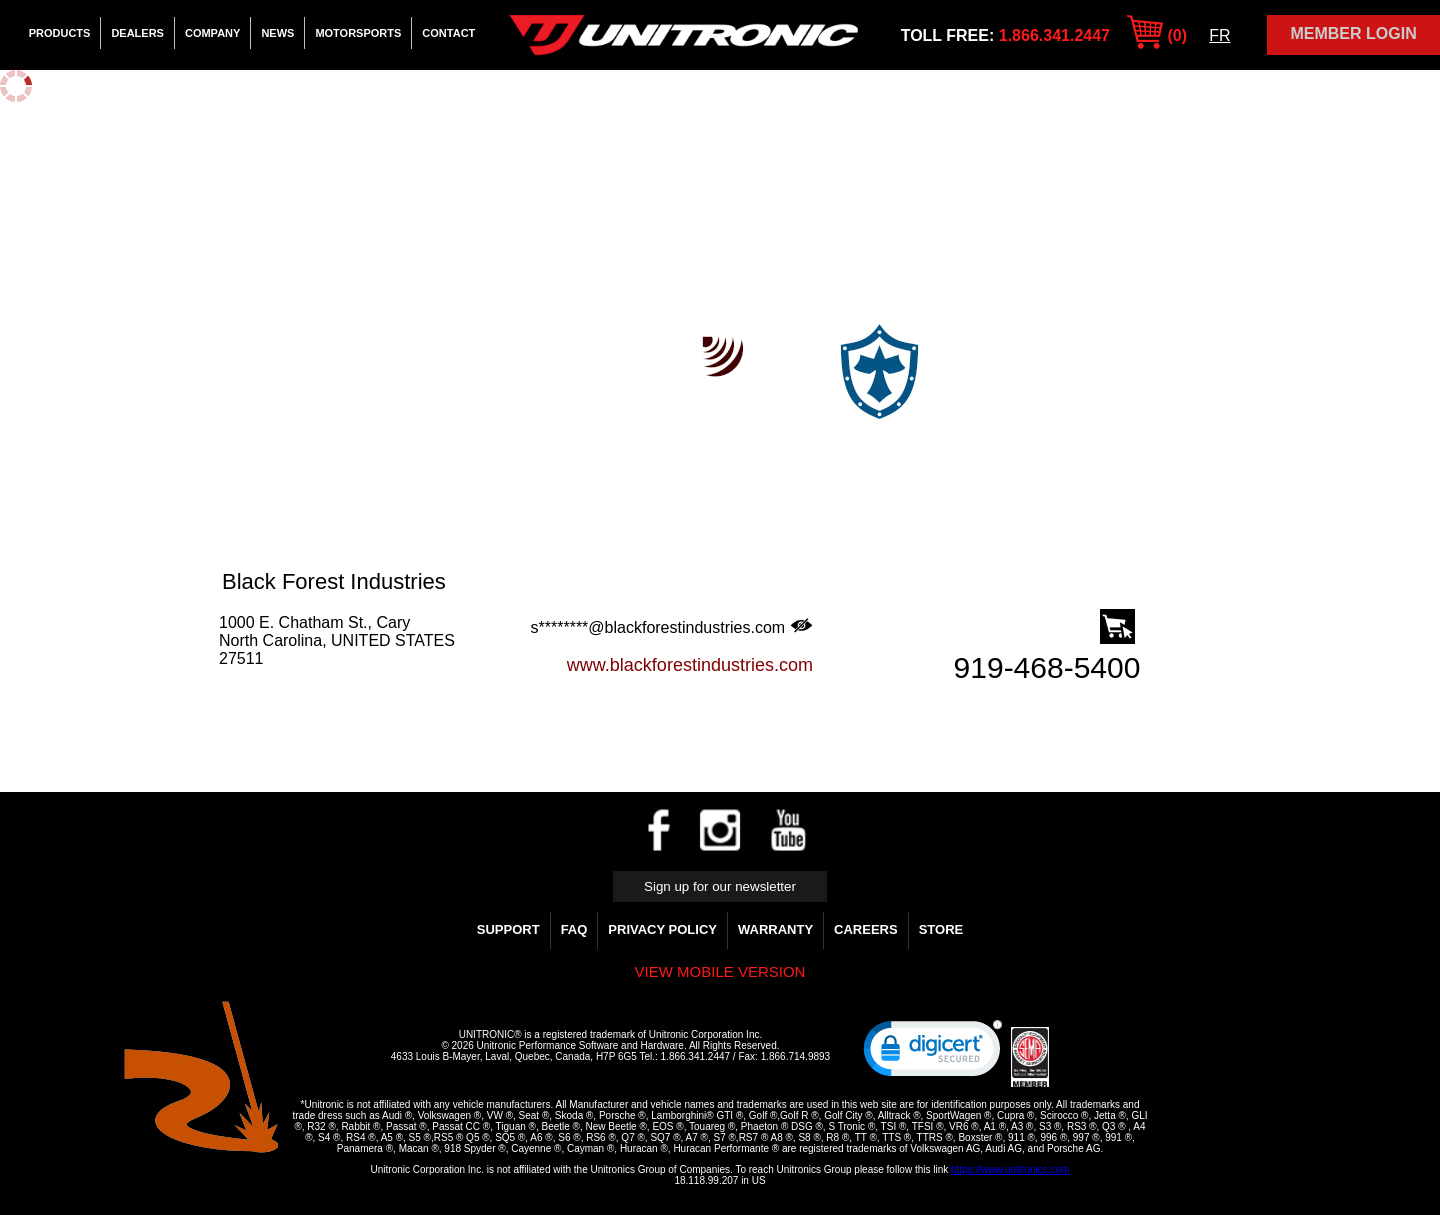  I want to click on activate laser attack ability, so click(201, 1078).